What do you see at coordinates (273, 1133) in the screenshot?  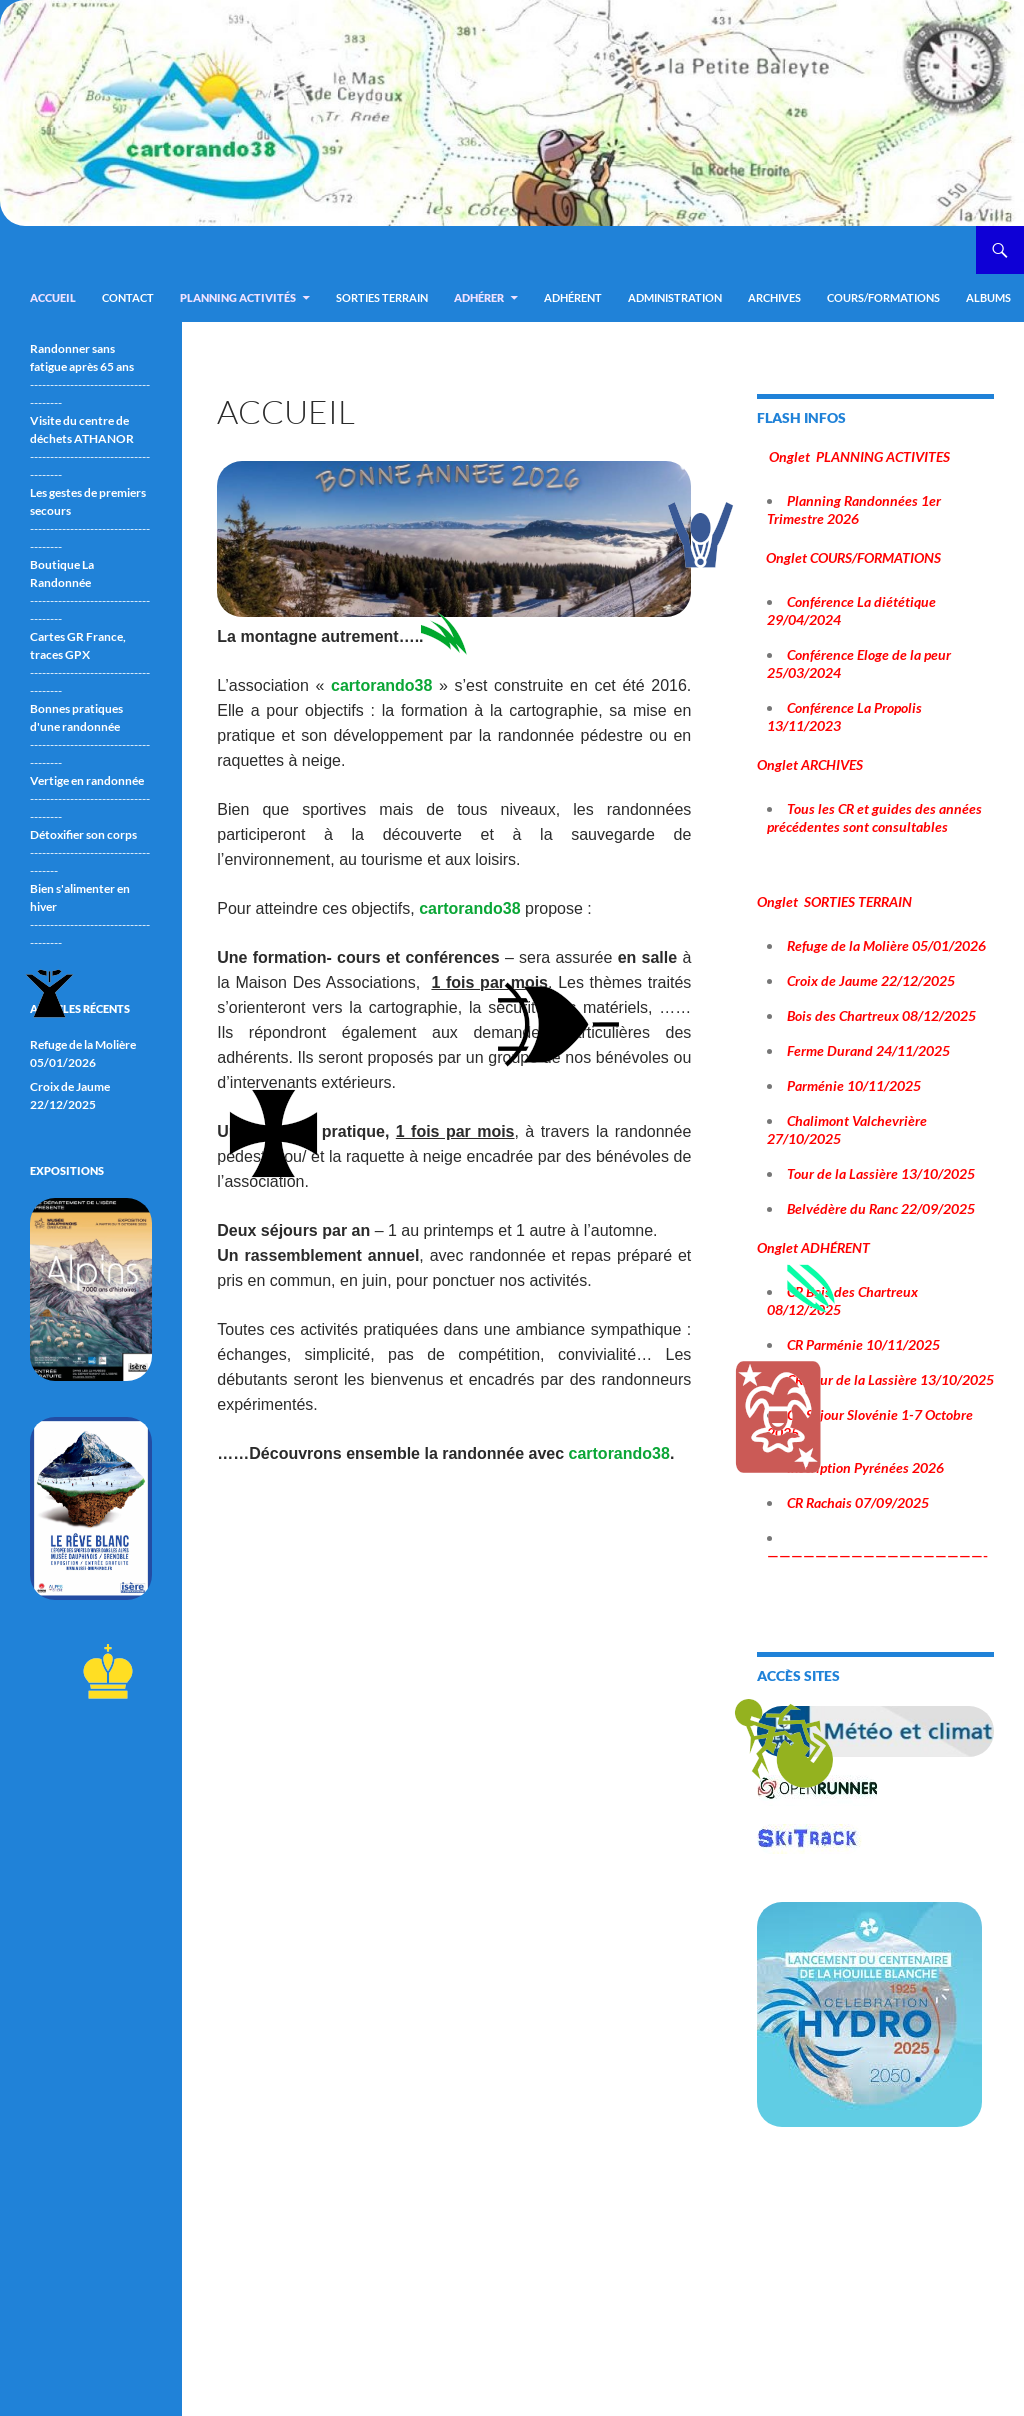 I see `indicates an achievement or military-style badge` at bounding box center [273, 1133].